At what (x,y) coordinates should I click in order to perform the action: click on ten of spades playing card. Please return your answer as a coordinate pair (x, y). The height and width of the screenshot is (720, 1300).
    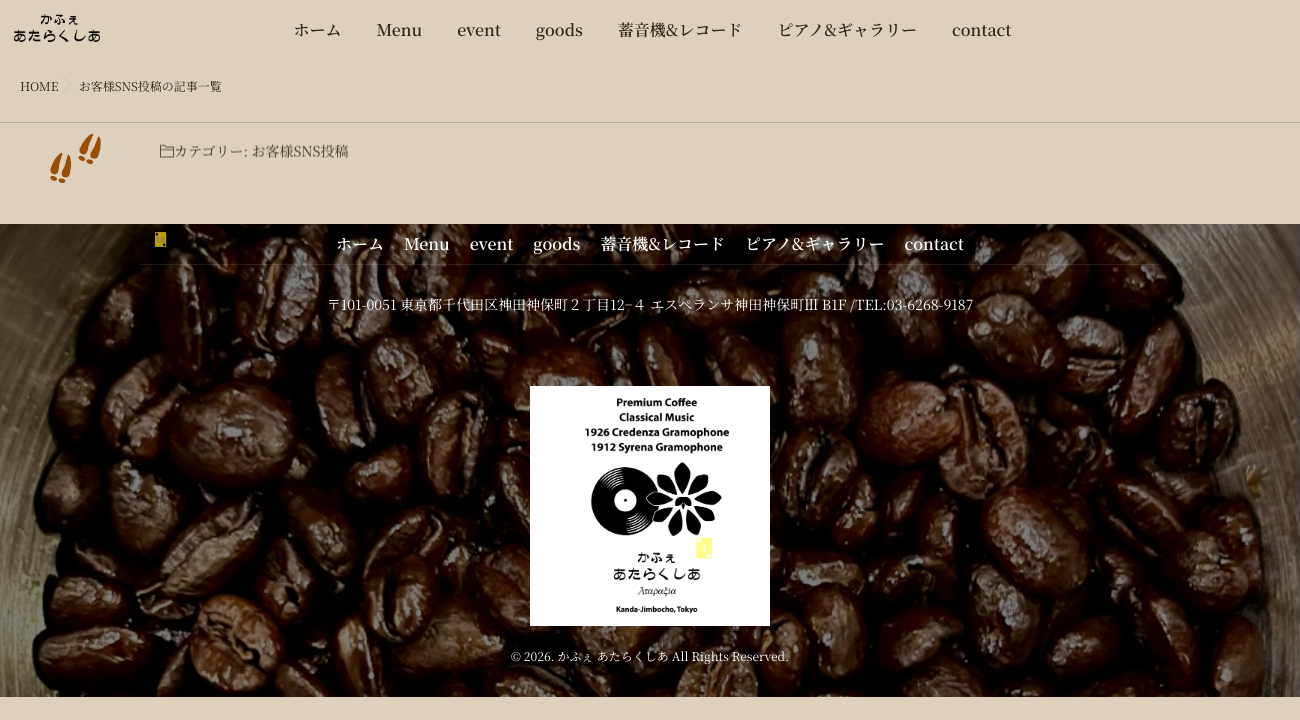
    Looking at the image, I should click on (160, 239).